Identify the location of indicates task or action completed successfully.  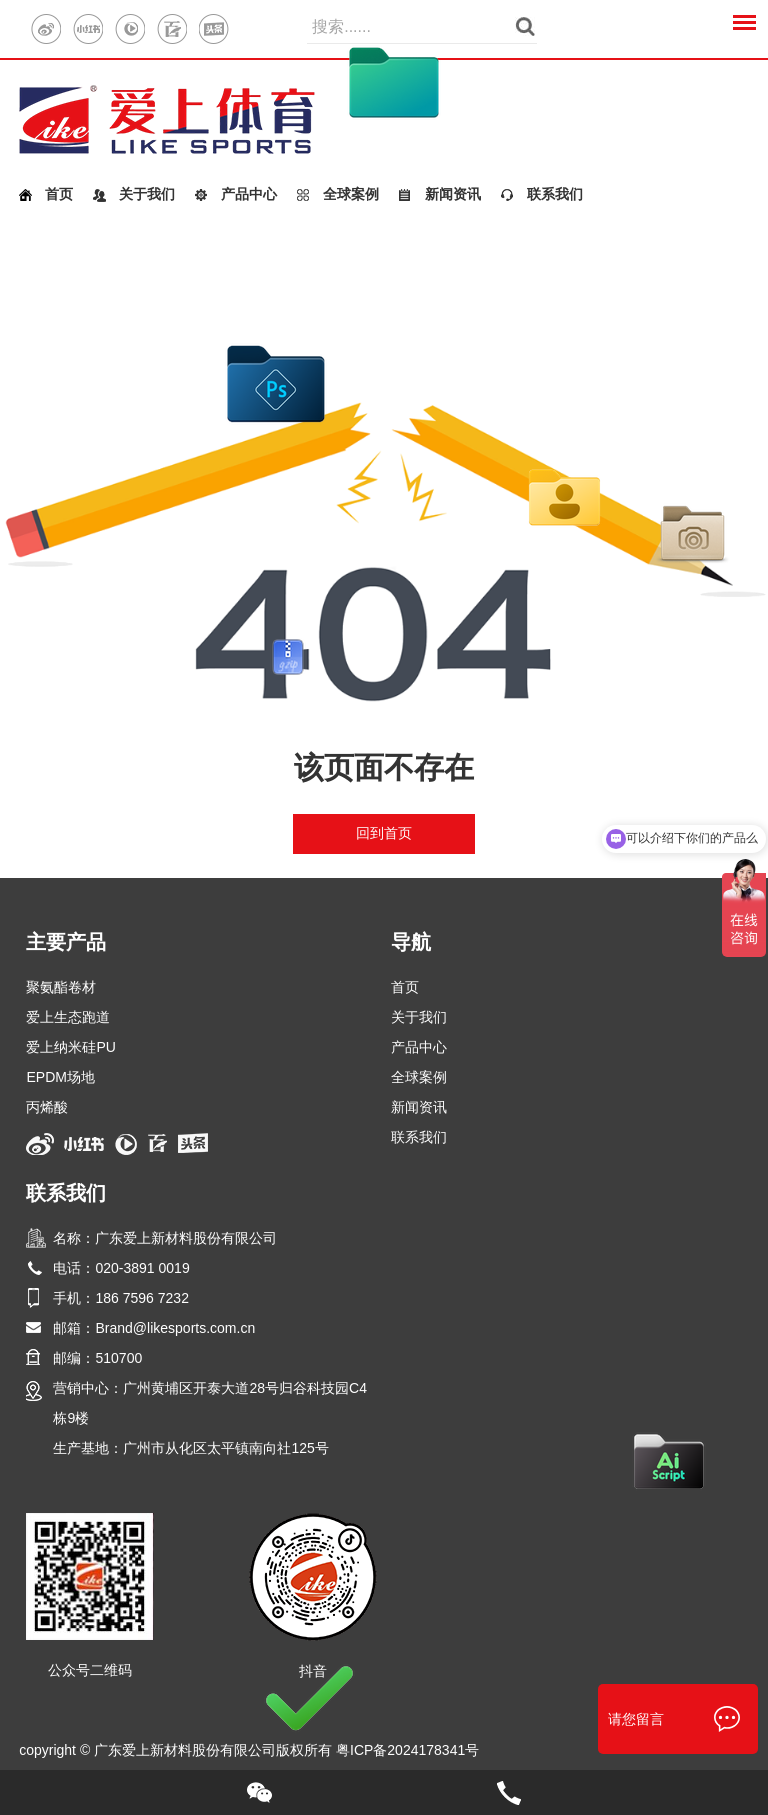
(309, 1700).